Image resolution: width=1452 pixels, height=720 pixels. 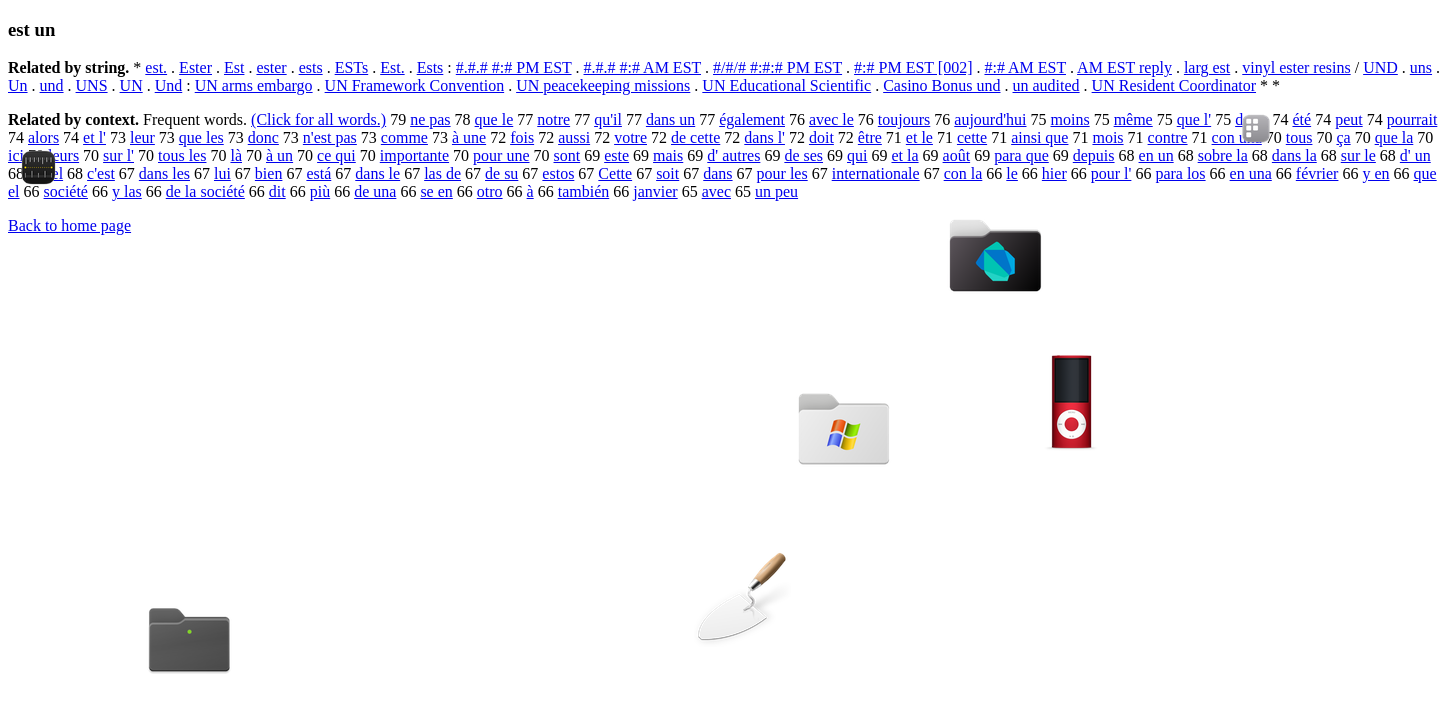 I want to click on open folder containing windows xp files or programs, so click(x=843, y=431).